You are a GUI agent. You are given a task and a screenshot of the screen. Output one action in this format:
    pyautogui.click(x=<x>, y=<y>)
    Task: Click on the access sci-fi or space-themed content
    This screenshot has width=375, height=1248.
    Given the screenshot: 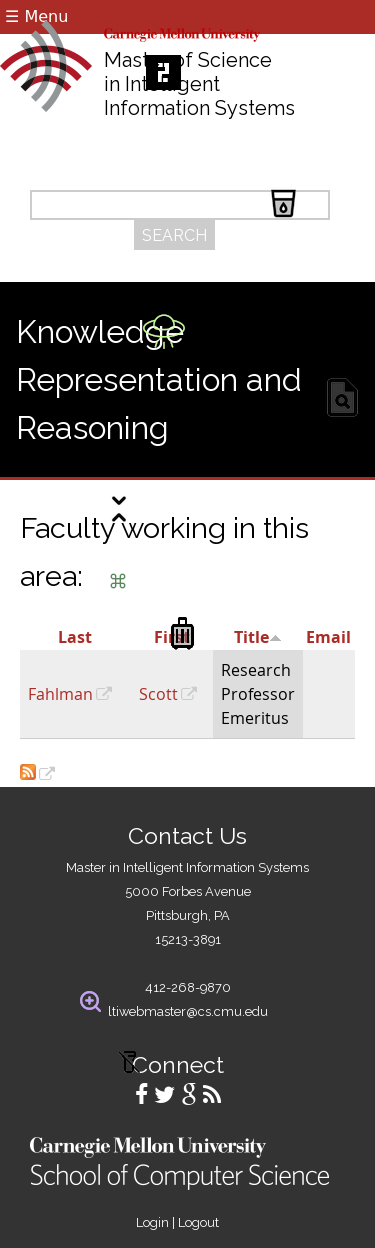 What is the action you would take?
    pyautogui.click(x=164, y=331)
    